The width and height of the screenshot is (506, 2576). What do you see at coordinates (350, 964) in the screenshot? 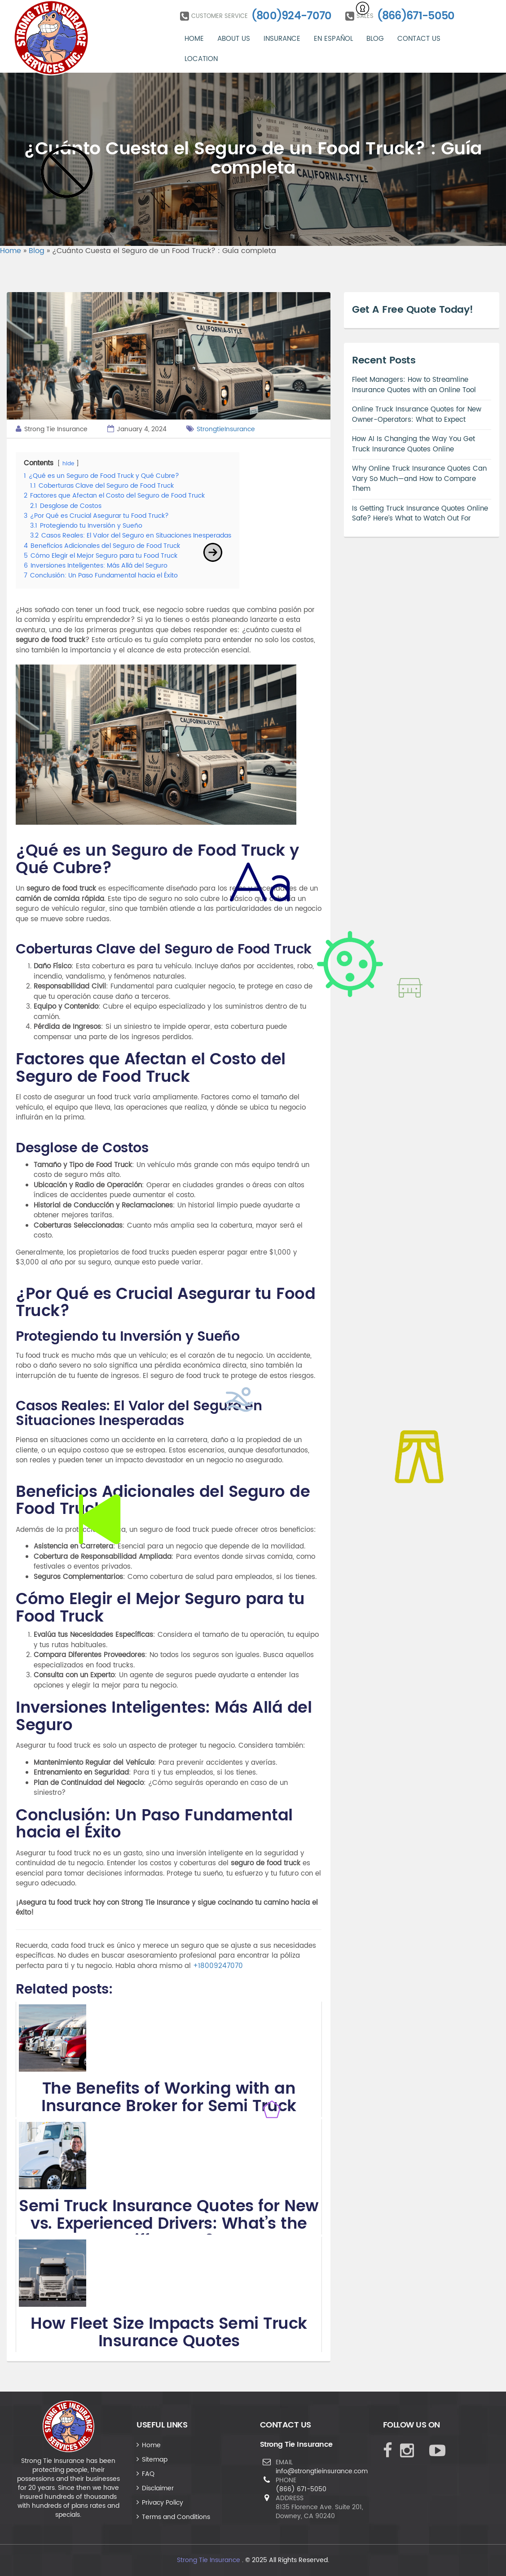
I see `indicates virus or malware detected` at bounding box center [350, 964].